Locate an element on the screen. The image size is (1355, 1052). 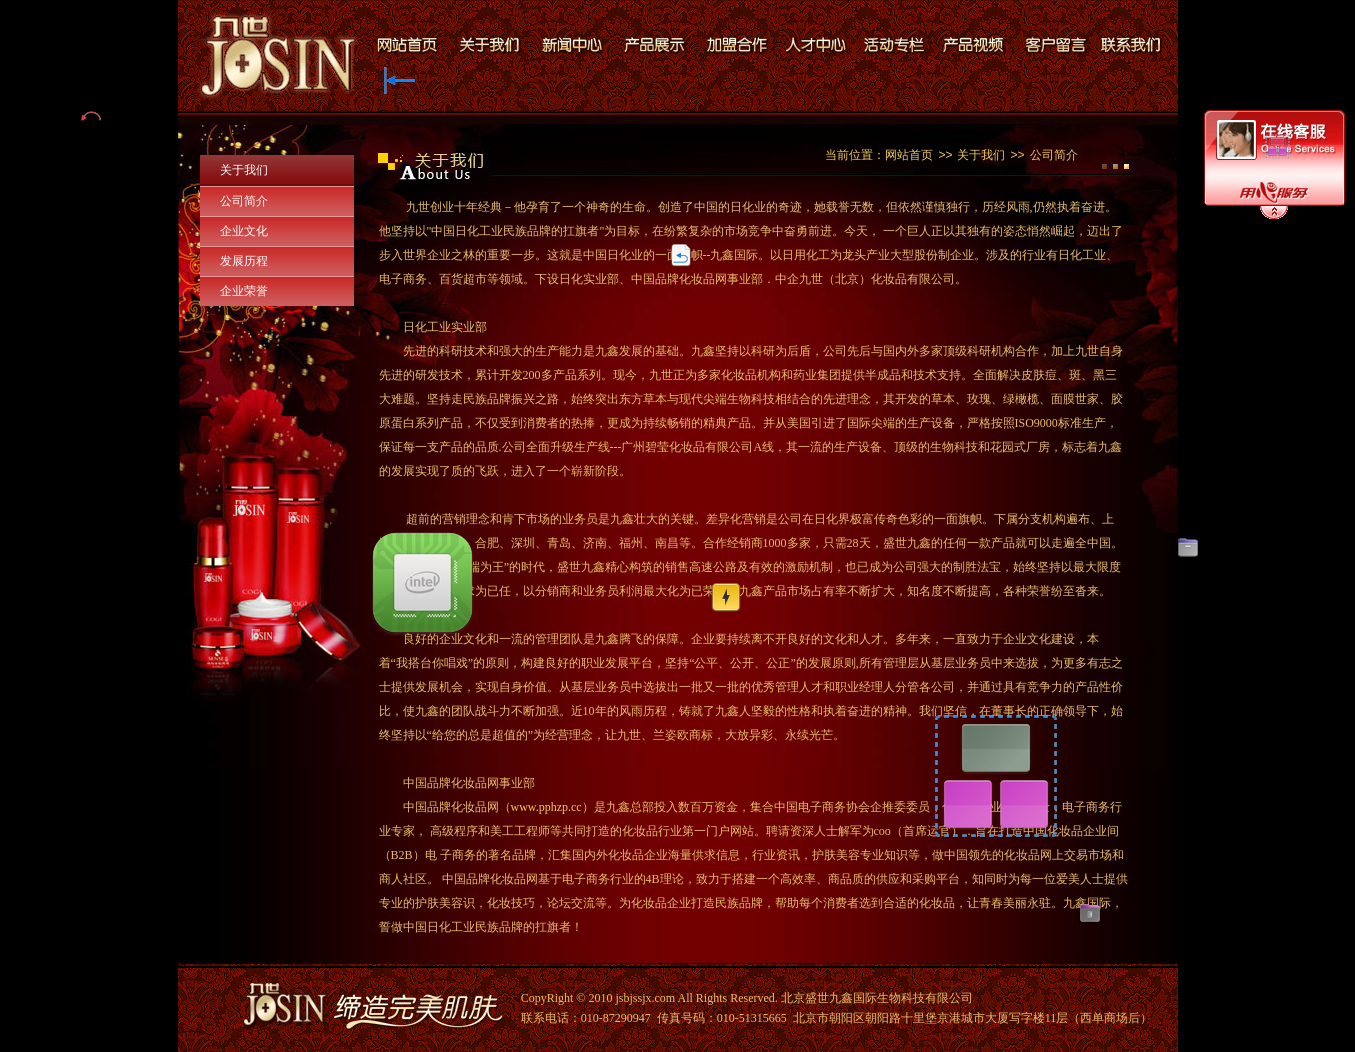
go to the first item in a list or sequence is located at coordinates (399, 80).